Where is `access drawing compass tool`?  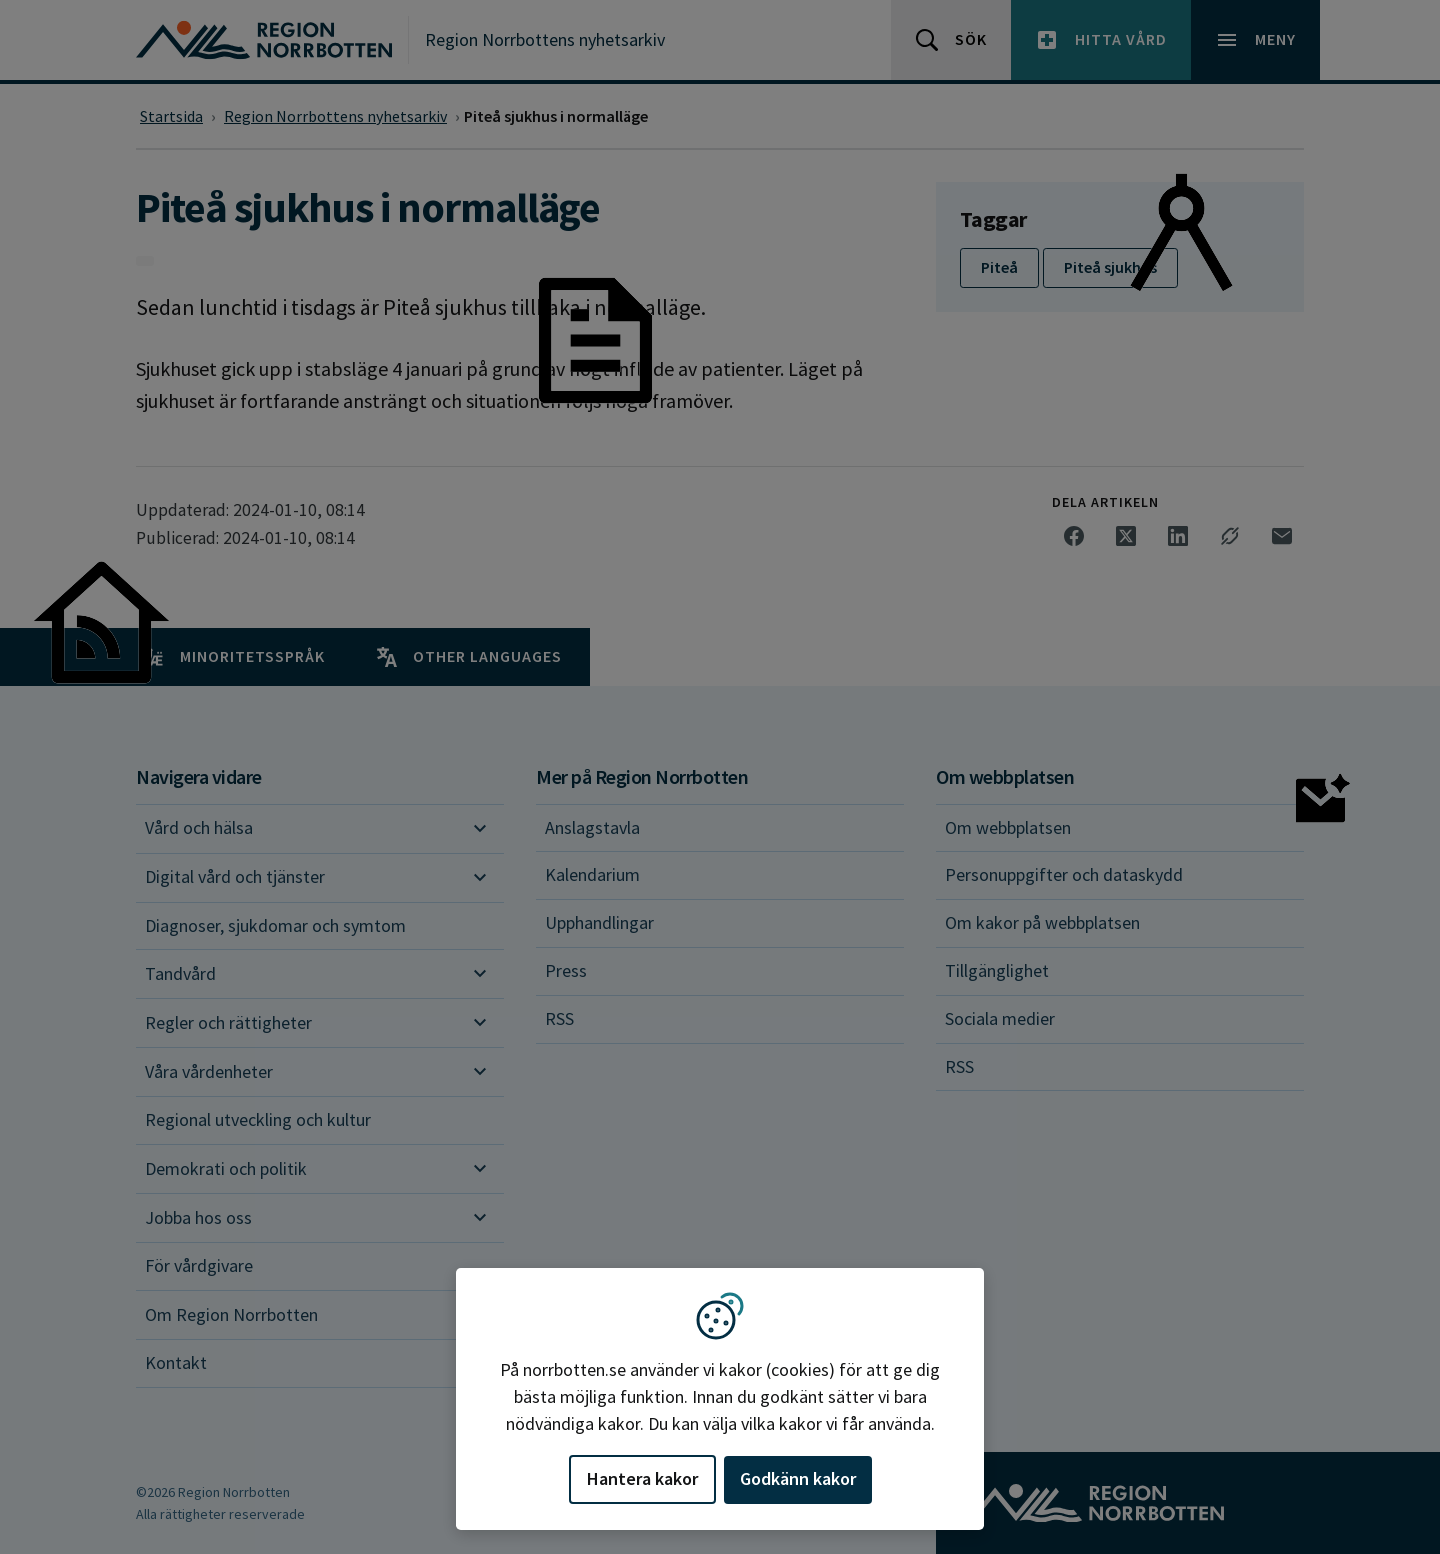
access drawing compass tool is located at coordinates (1181, 231).